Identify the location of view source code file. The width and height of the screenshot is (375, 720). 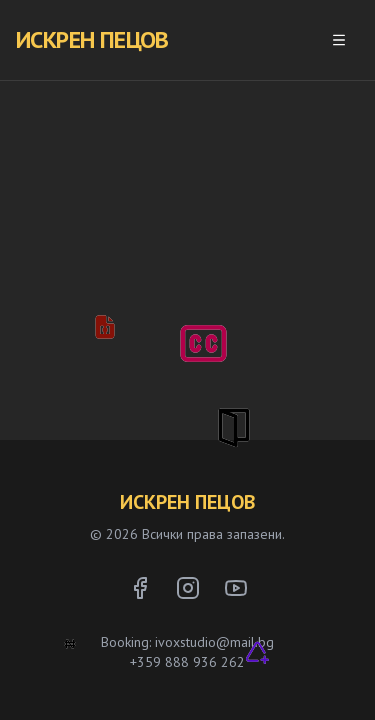
(105, 327).